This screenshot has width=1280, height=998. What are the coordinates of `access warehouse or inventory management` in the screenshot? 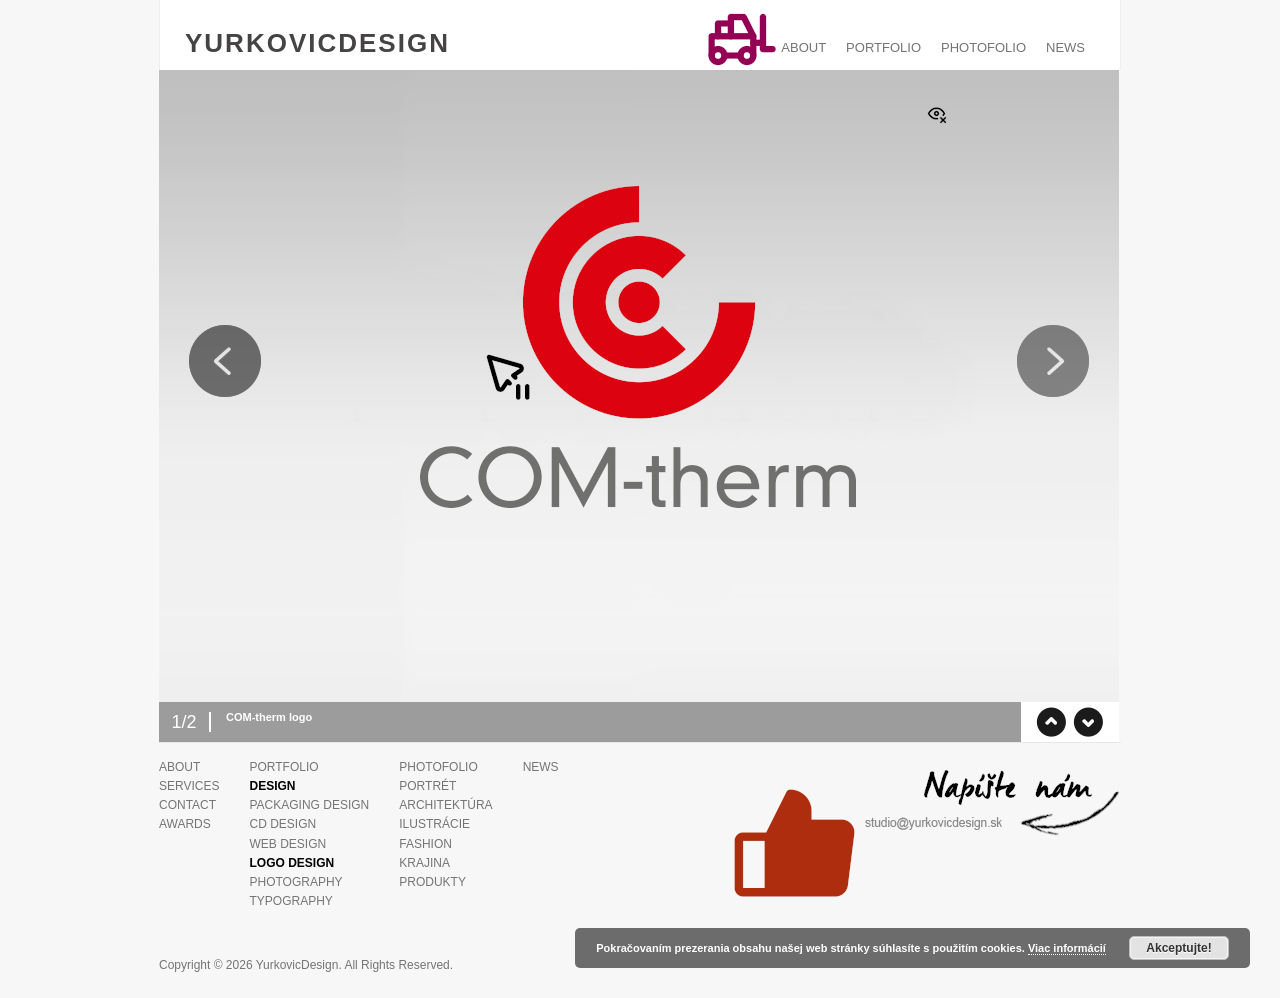 It's located at (740, 39).